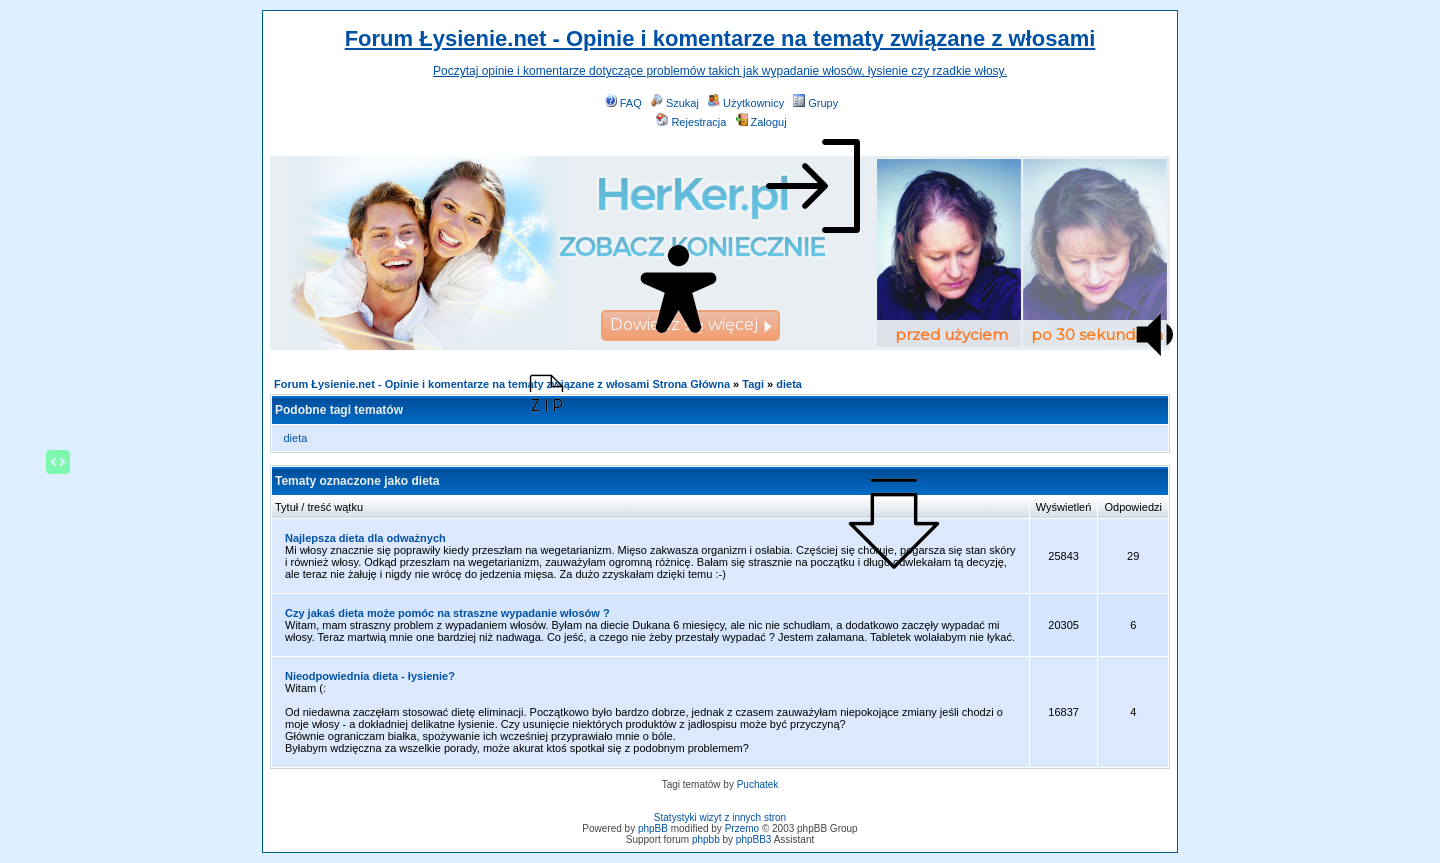 Image resolution: width=1440 pixels, height=863 pixels. I want to click on indicates user profile or account, so click(678, 290).